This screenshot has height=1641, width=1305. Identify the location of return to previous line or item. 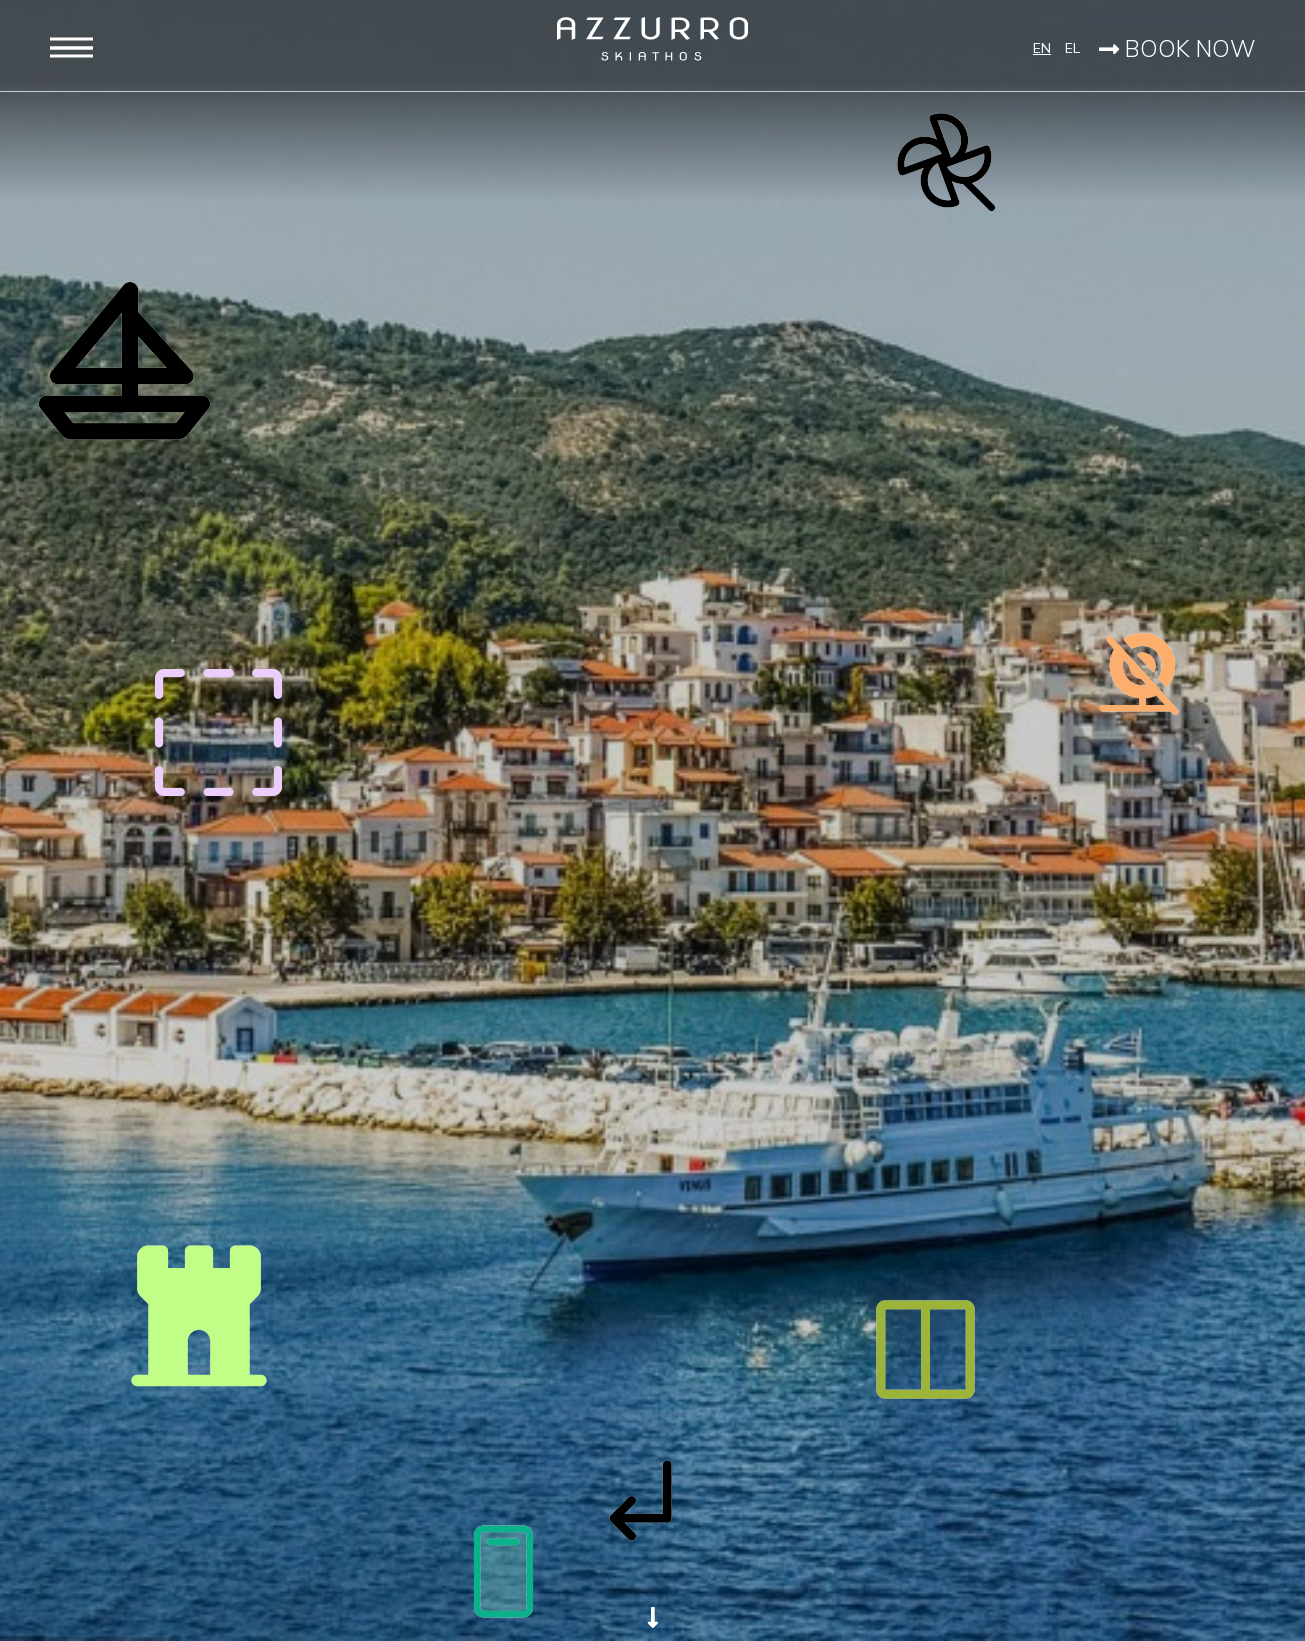
(643, 1500).